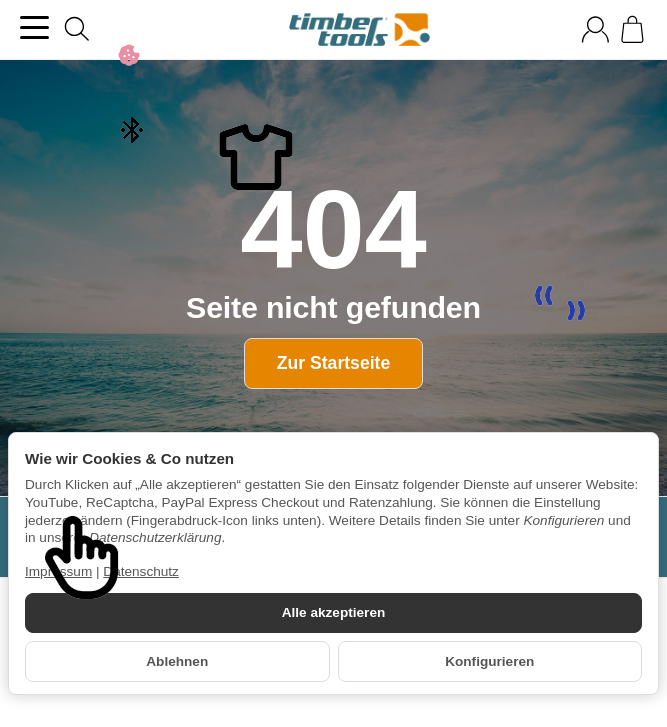 The height and width of the screenshot is (727, 667). What do you see at coordinates (560, 303) in the screenshot?
I see `view testimonials or customer quotes` at bounding box center [560, 303].